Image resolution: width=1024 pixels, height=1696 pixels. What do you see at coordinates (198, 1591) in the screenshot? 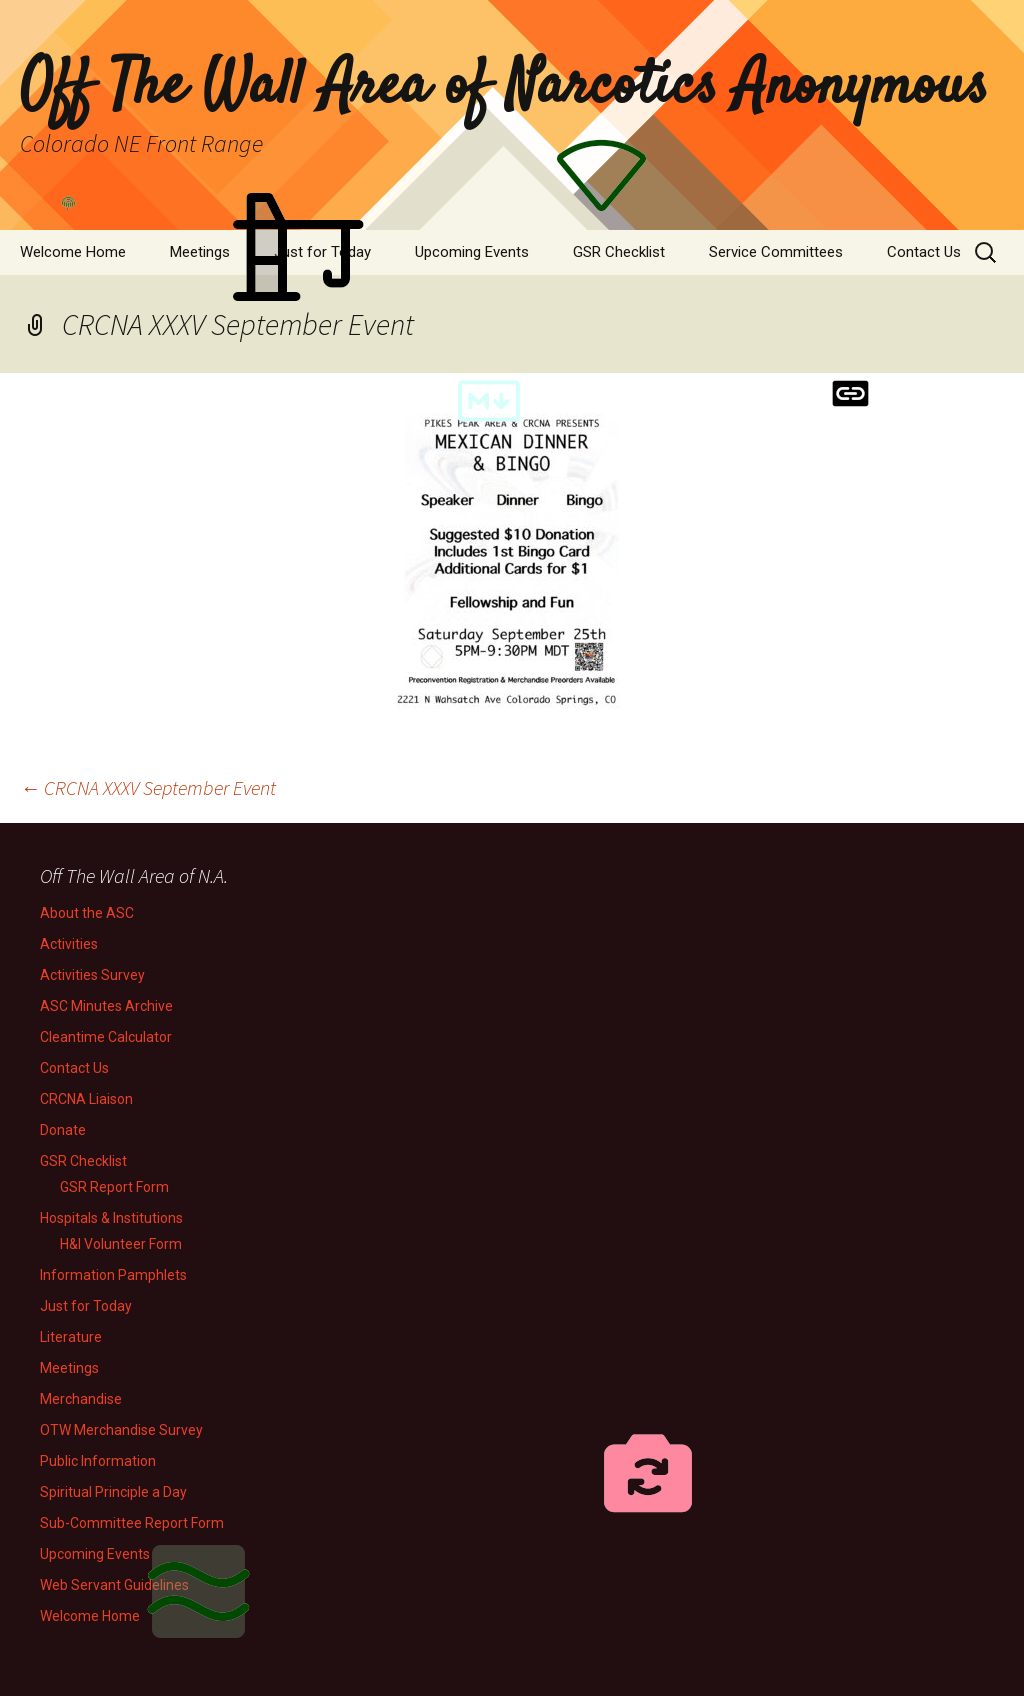
I see `indicates approximate or estimated value` at bounding box center [198, 1591].